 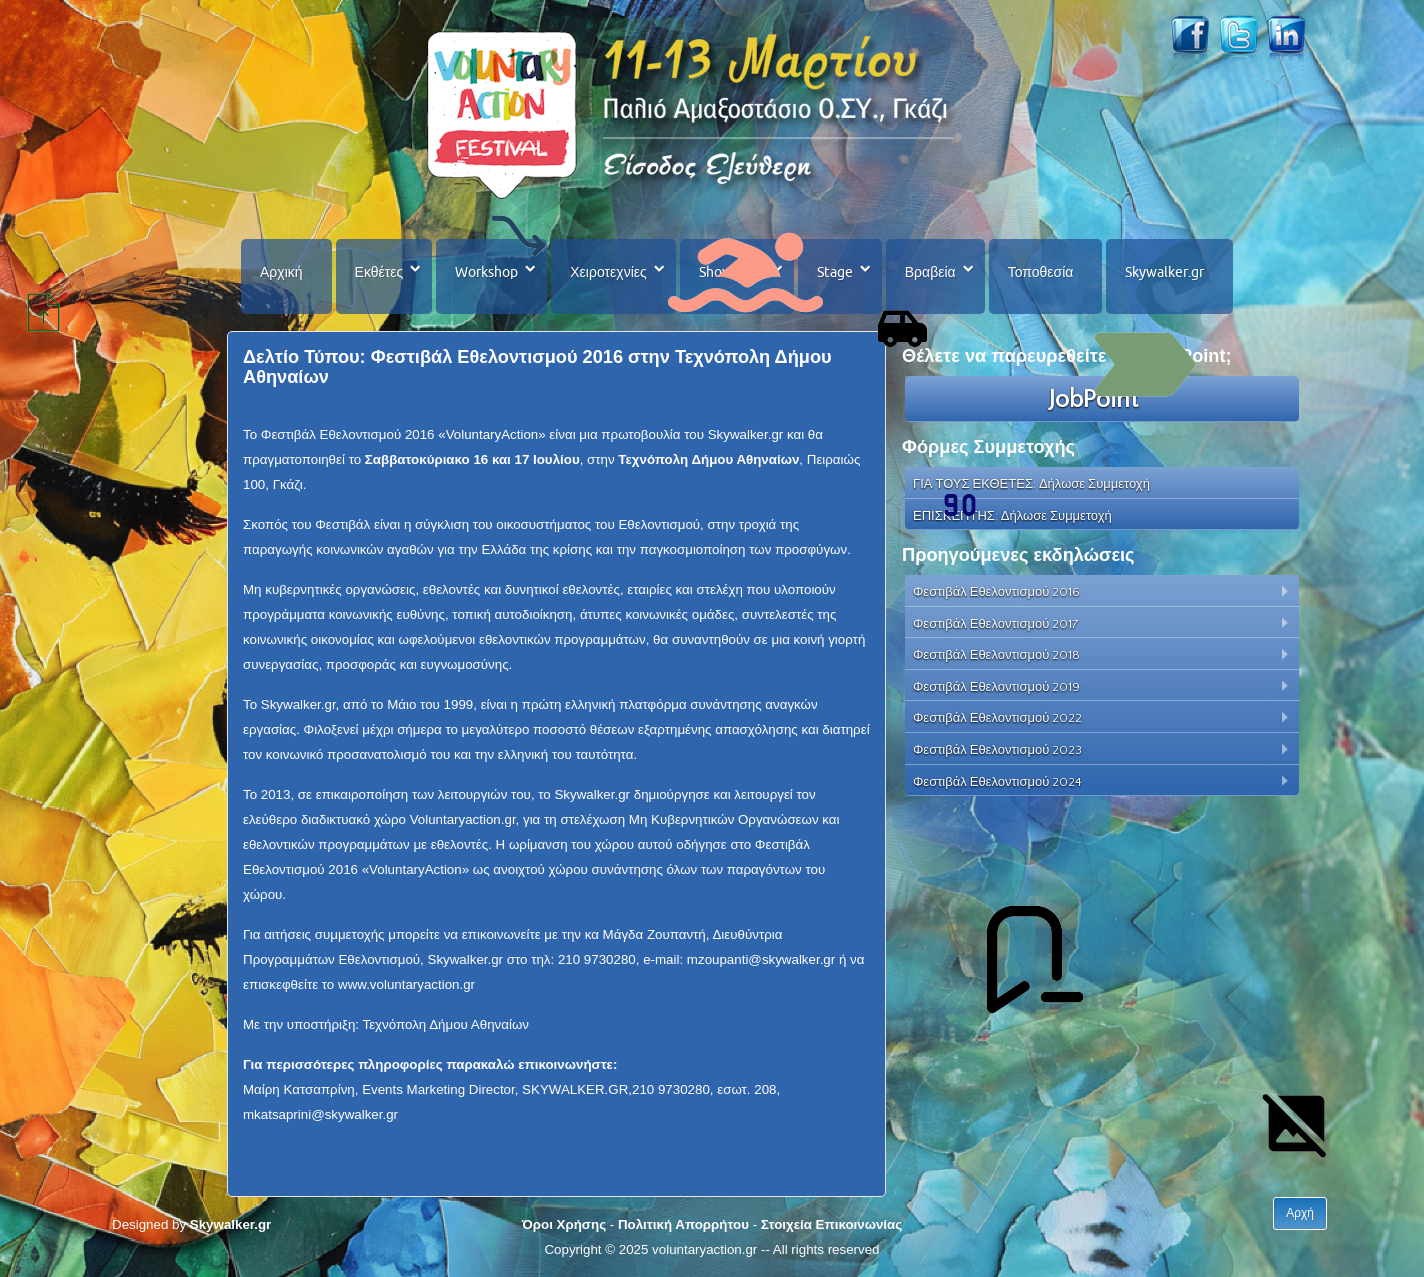 What do you see at coordinates (902, 327) in the screenshot?
I see `access vehicle or driving settings` at bounding box center [902, 327].